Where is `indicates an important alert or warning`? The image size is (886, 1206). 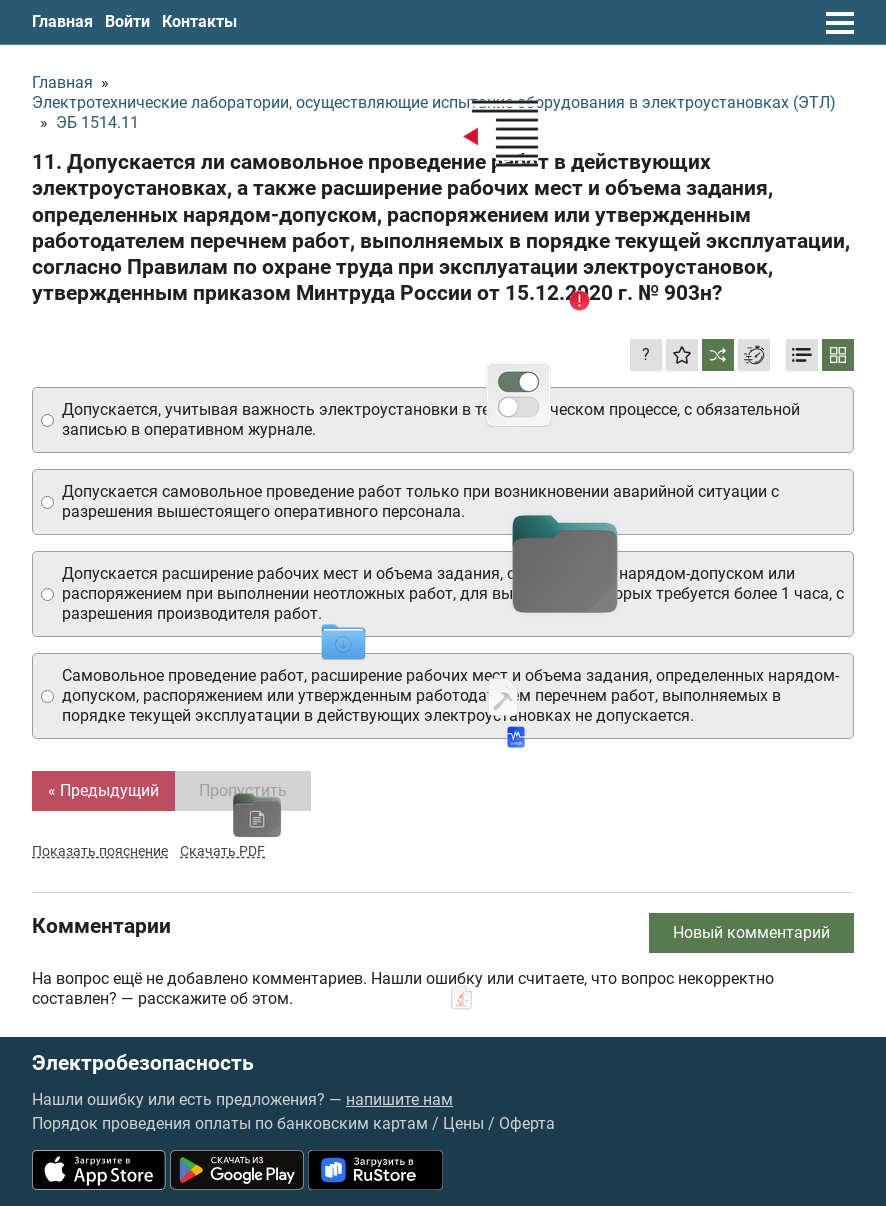 indicates an important alert or warning is located at coordinates (579, 300).